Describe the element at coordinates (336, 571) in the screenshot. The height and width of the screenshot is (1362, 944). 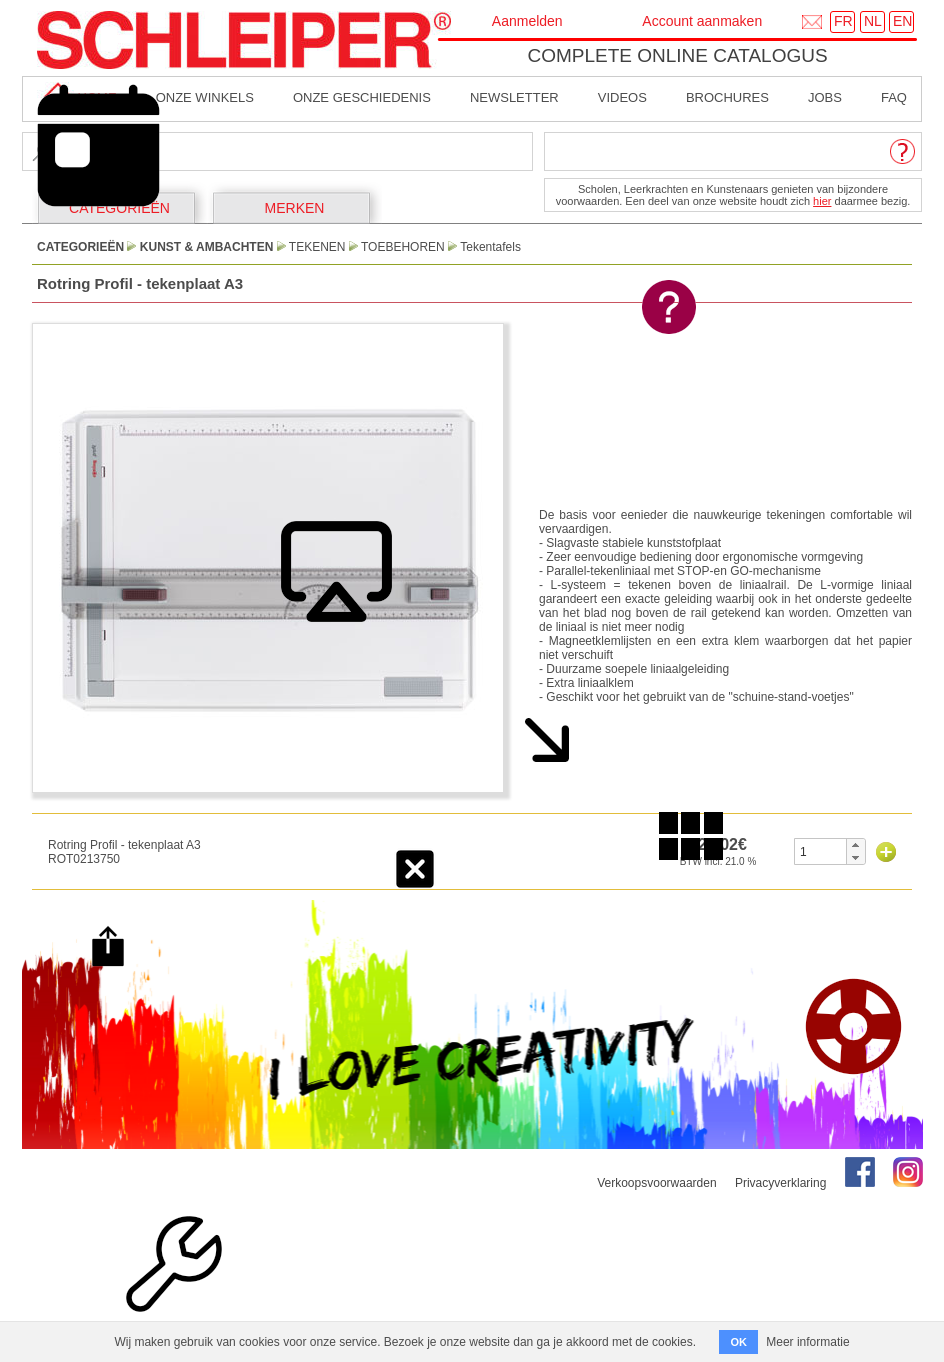
I see `stream content to an external display` at that location.